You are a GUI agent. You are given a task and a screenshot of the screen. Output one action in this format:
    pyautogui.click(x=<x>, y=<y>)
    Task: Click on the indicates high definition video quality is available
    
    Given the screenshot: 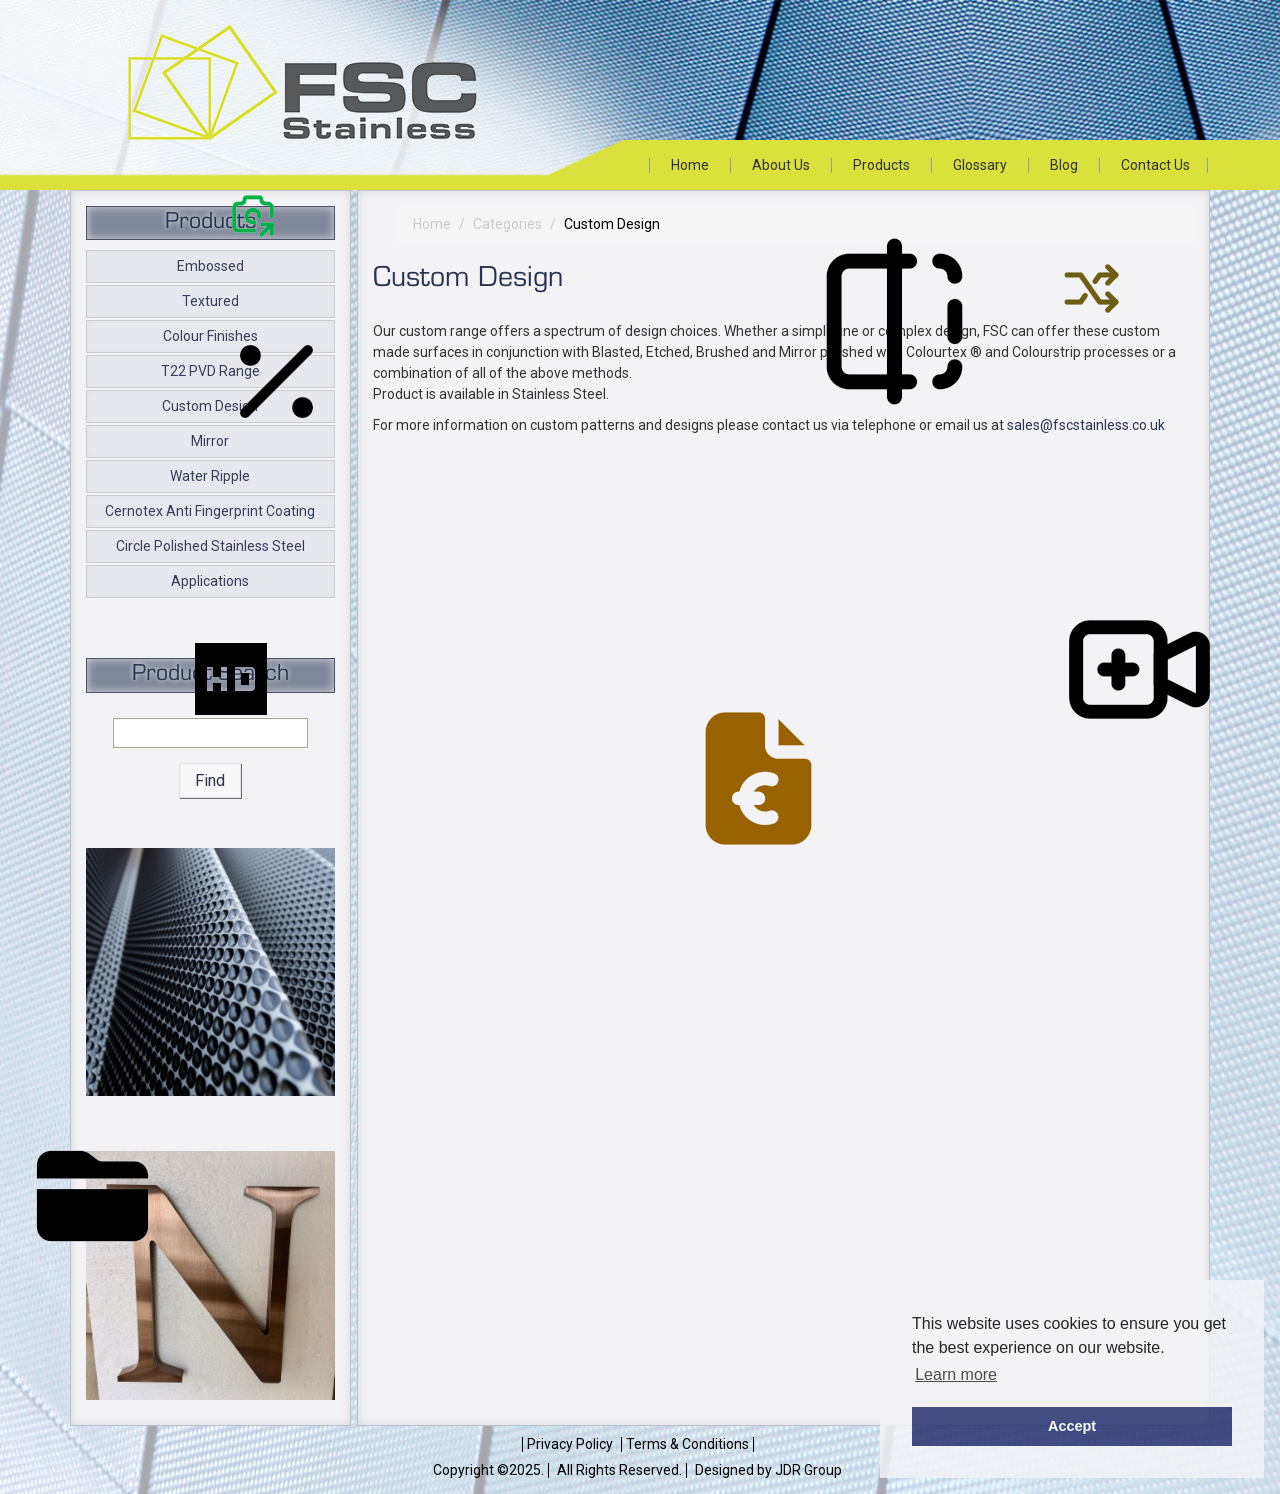 What is the action you would take?
    pyautogui.click(x=231, y=679)
    